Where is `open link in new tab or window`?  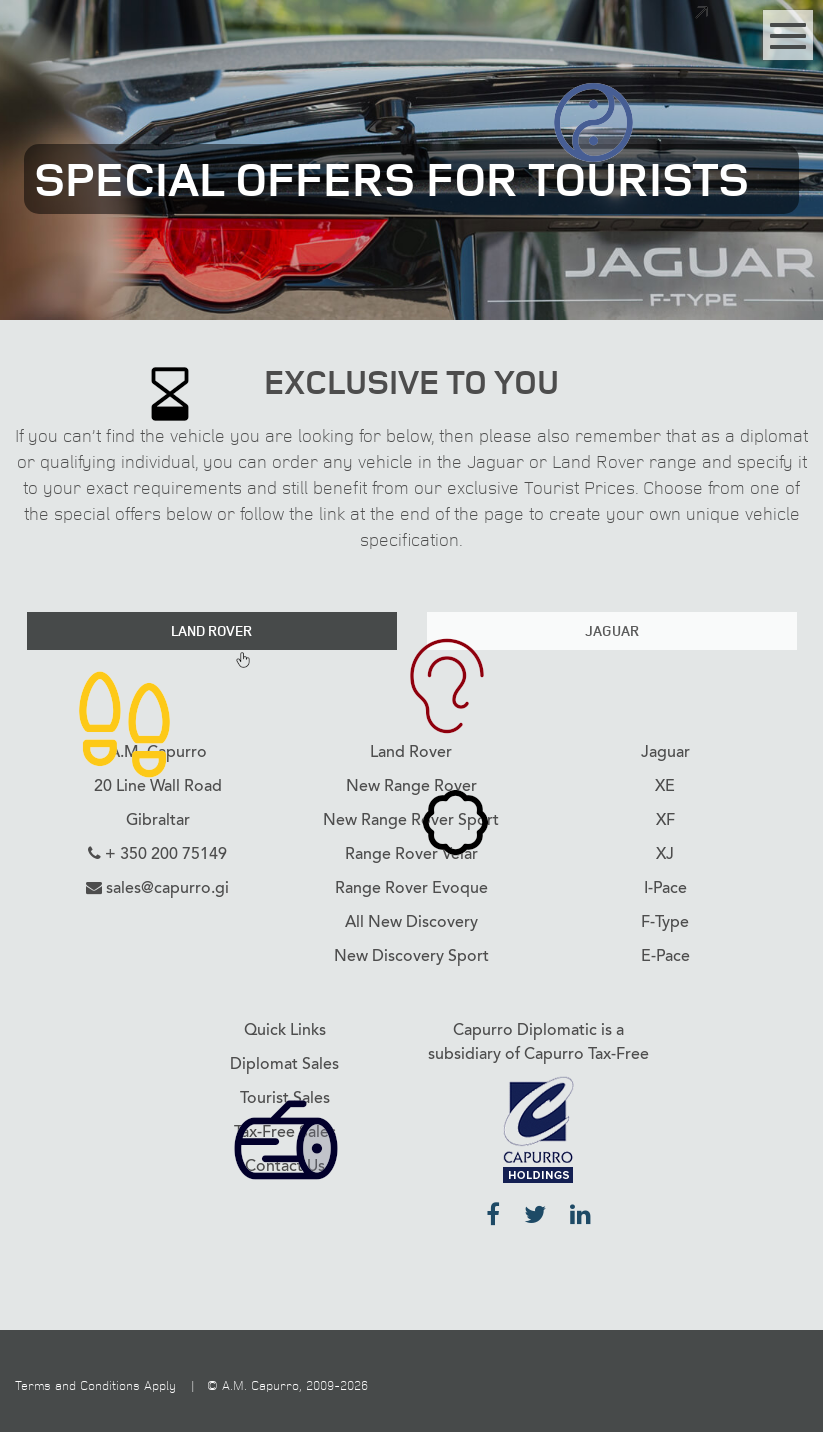 open link in new tab or window is located at coordinates (701, 12).